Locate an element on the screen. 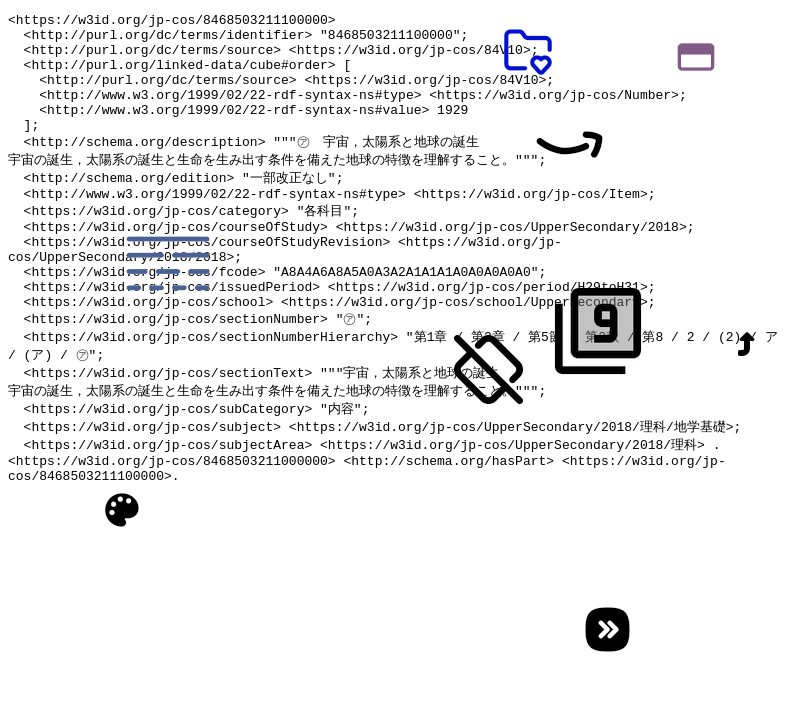 The width and height of the screenshot is (794, 720). visit amazon website or app is located at coordinates (569, 144).